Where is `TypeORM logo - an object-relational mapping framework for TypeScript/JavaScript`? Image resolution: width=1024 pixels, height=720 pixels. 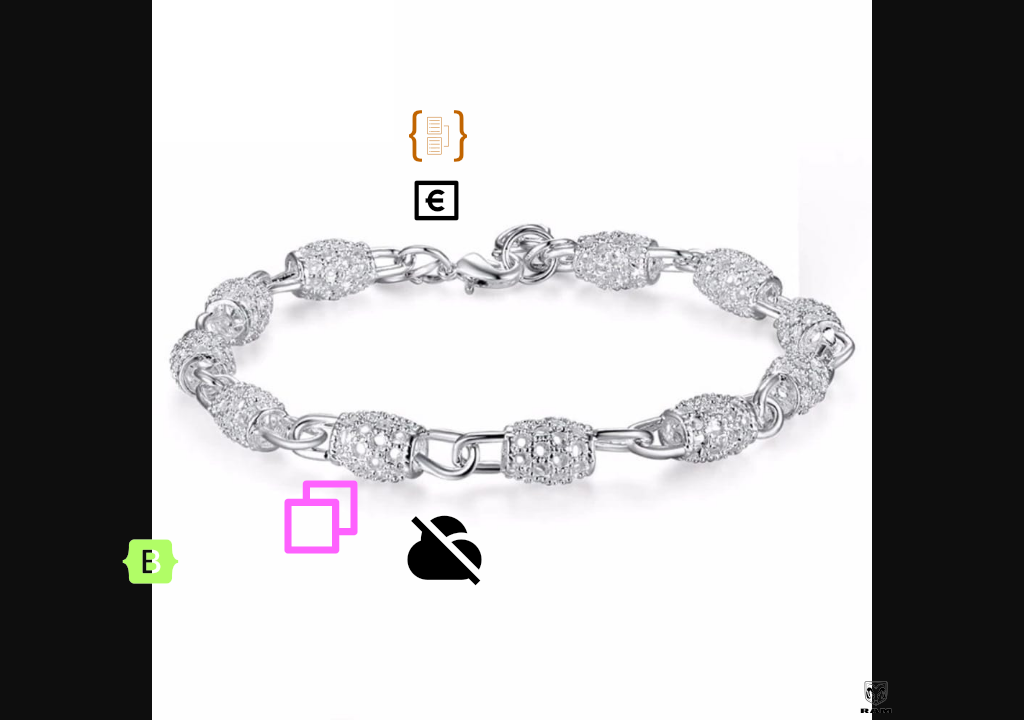 TypeORM logo - an object-relational mapping framework for TypeScript/JavaScript is located at coordinates (438, 136).